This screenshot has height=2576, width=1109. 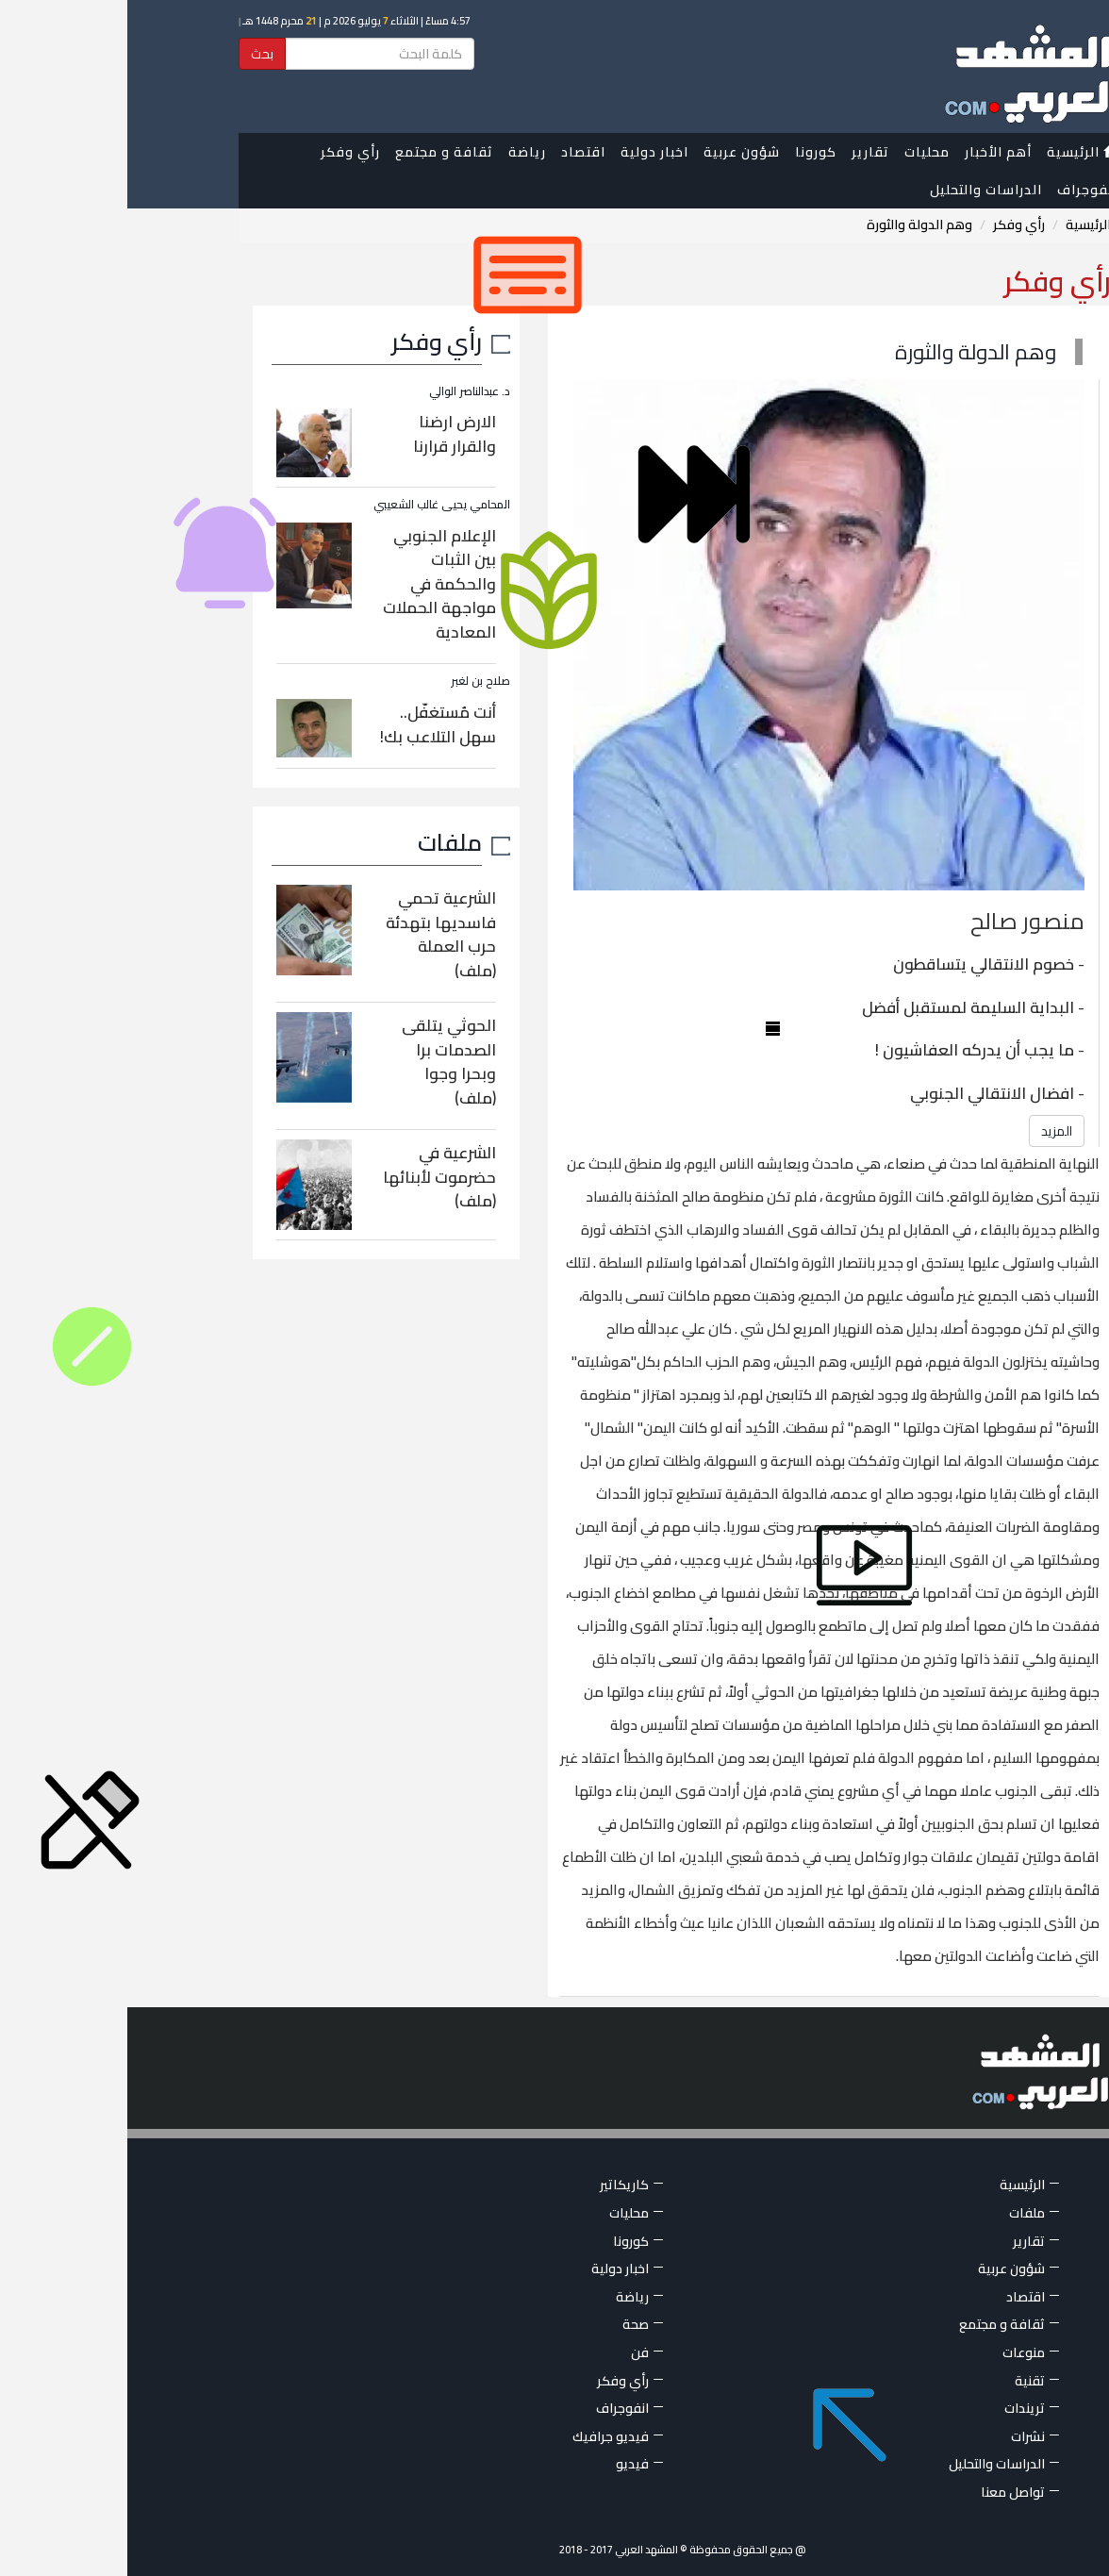 What do you see at coordinates (88, 1821) in the screenshot?
I see `editing is disabled` at bounding box center [88, 1821].